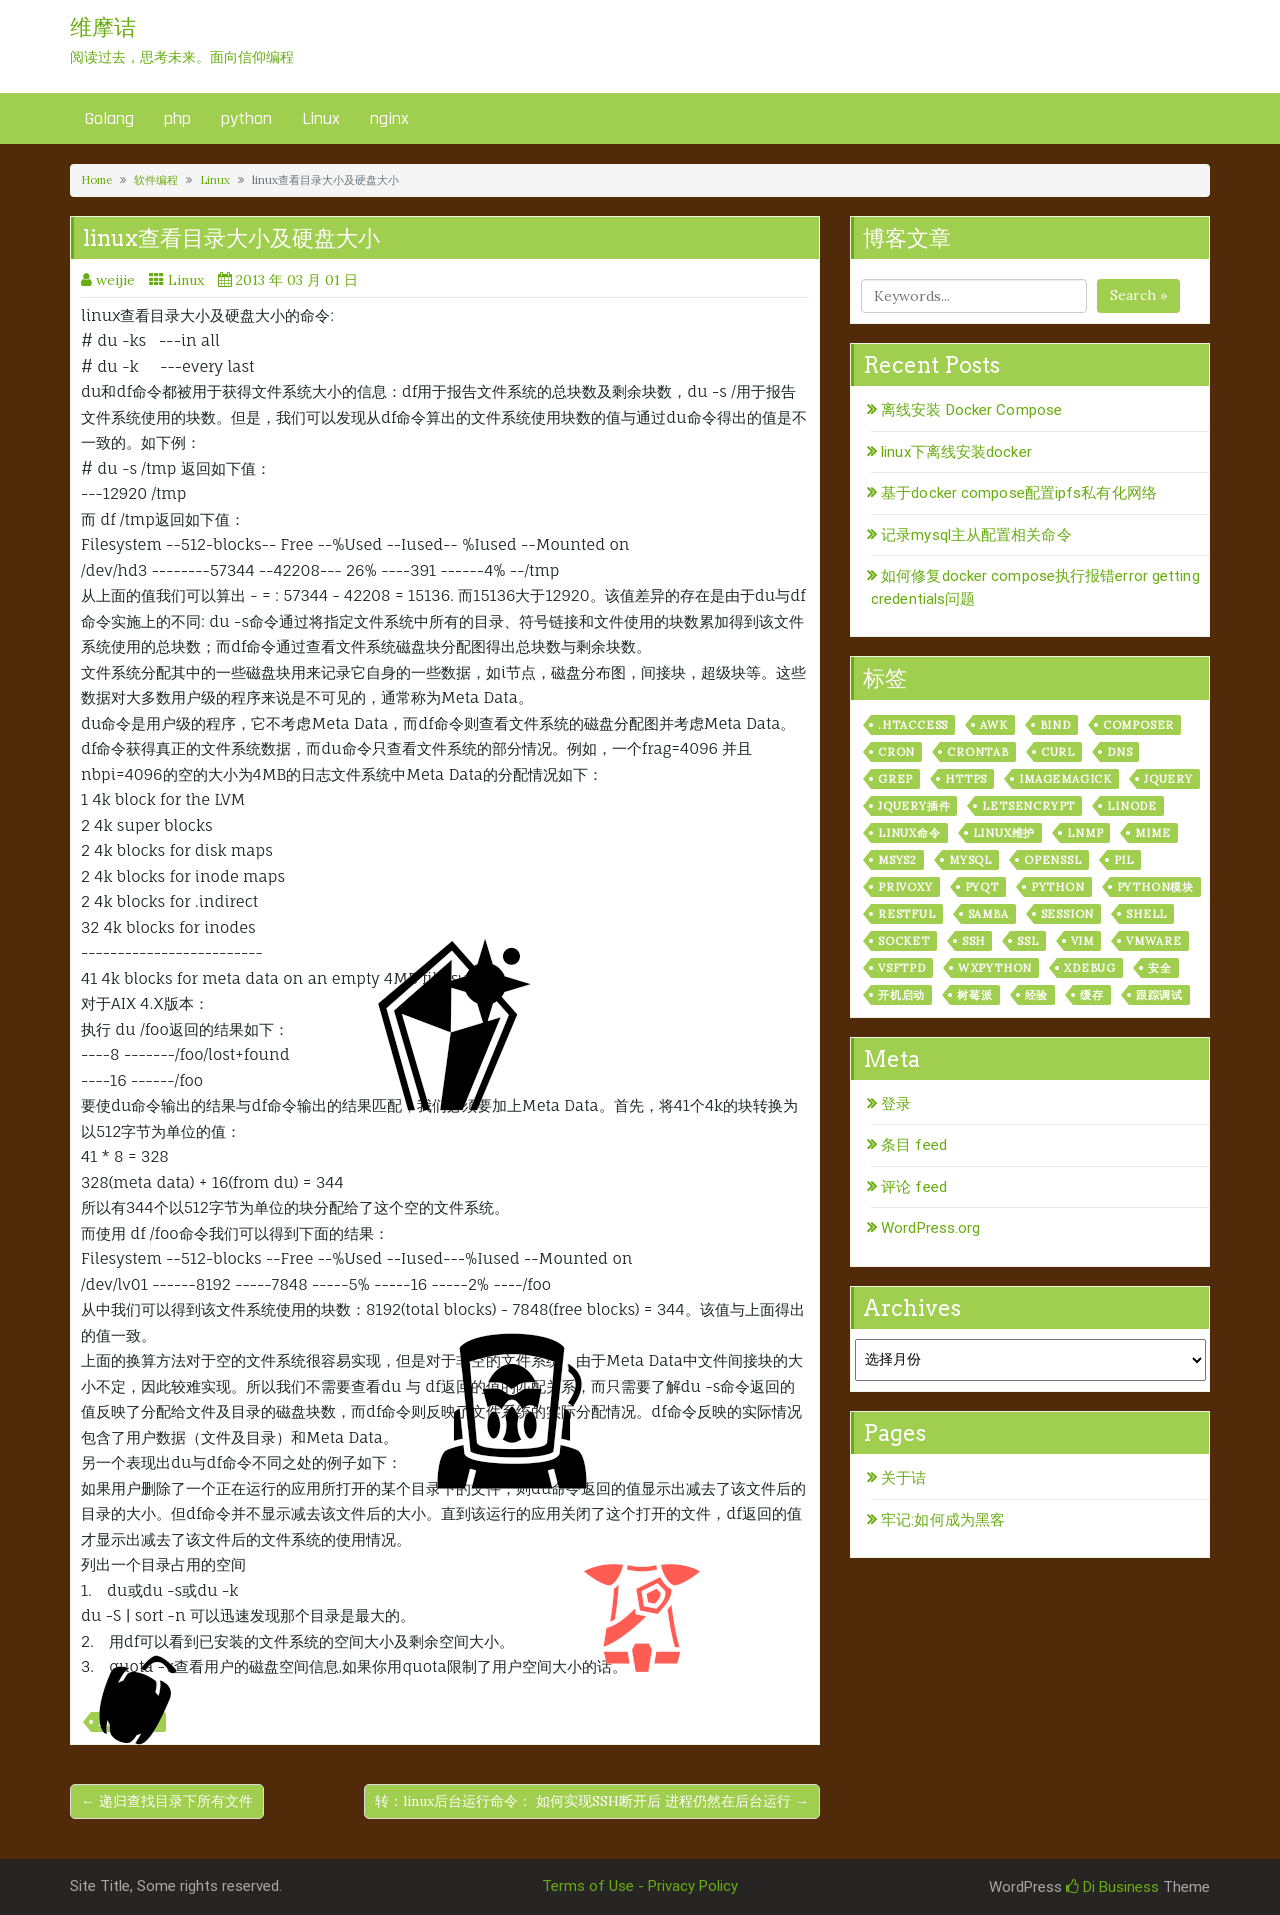 The image size is (1280, 1915). I want to click on indicates hazardous material or contamination zone, so click(512, 1407).